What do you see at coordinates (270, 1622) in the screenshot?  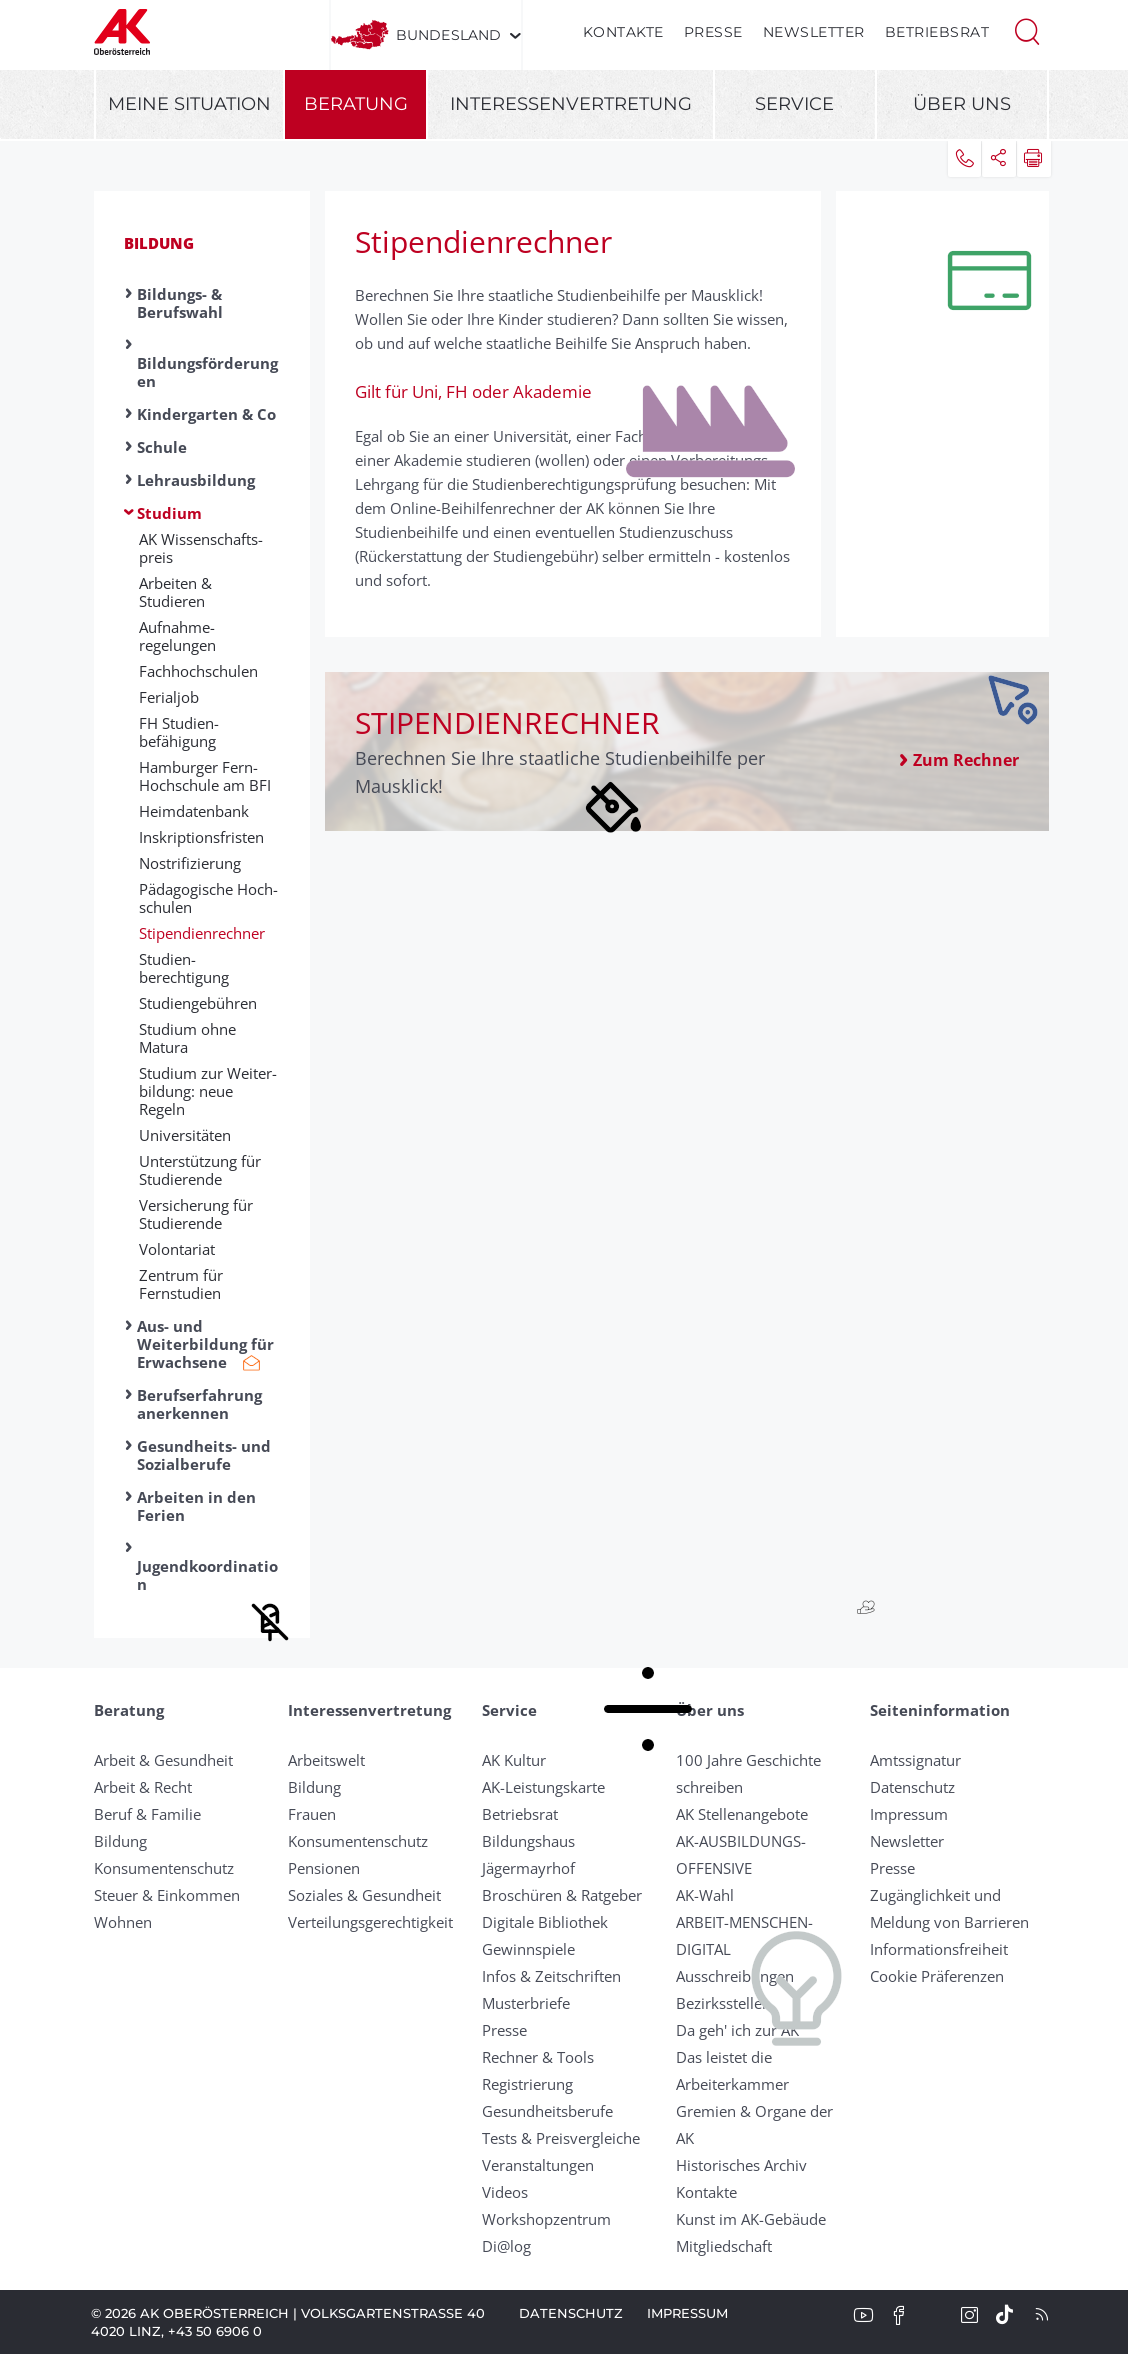 I see `ice cream unavailable or sold out` at bounding box center [270, 1622].